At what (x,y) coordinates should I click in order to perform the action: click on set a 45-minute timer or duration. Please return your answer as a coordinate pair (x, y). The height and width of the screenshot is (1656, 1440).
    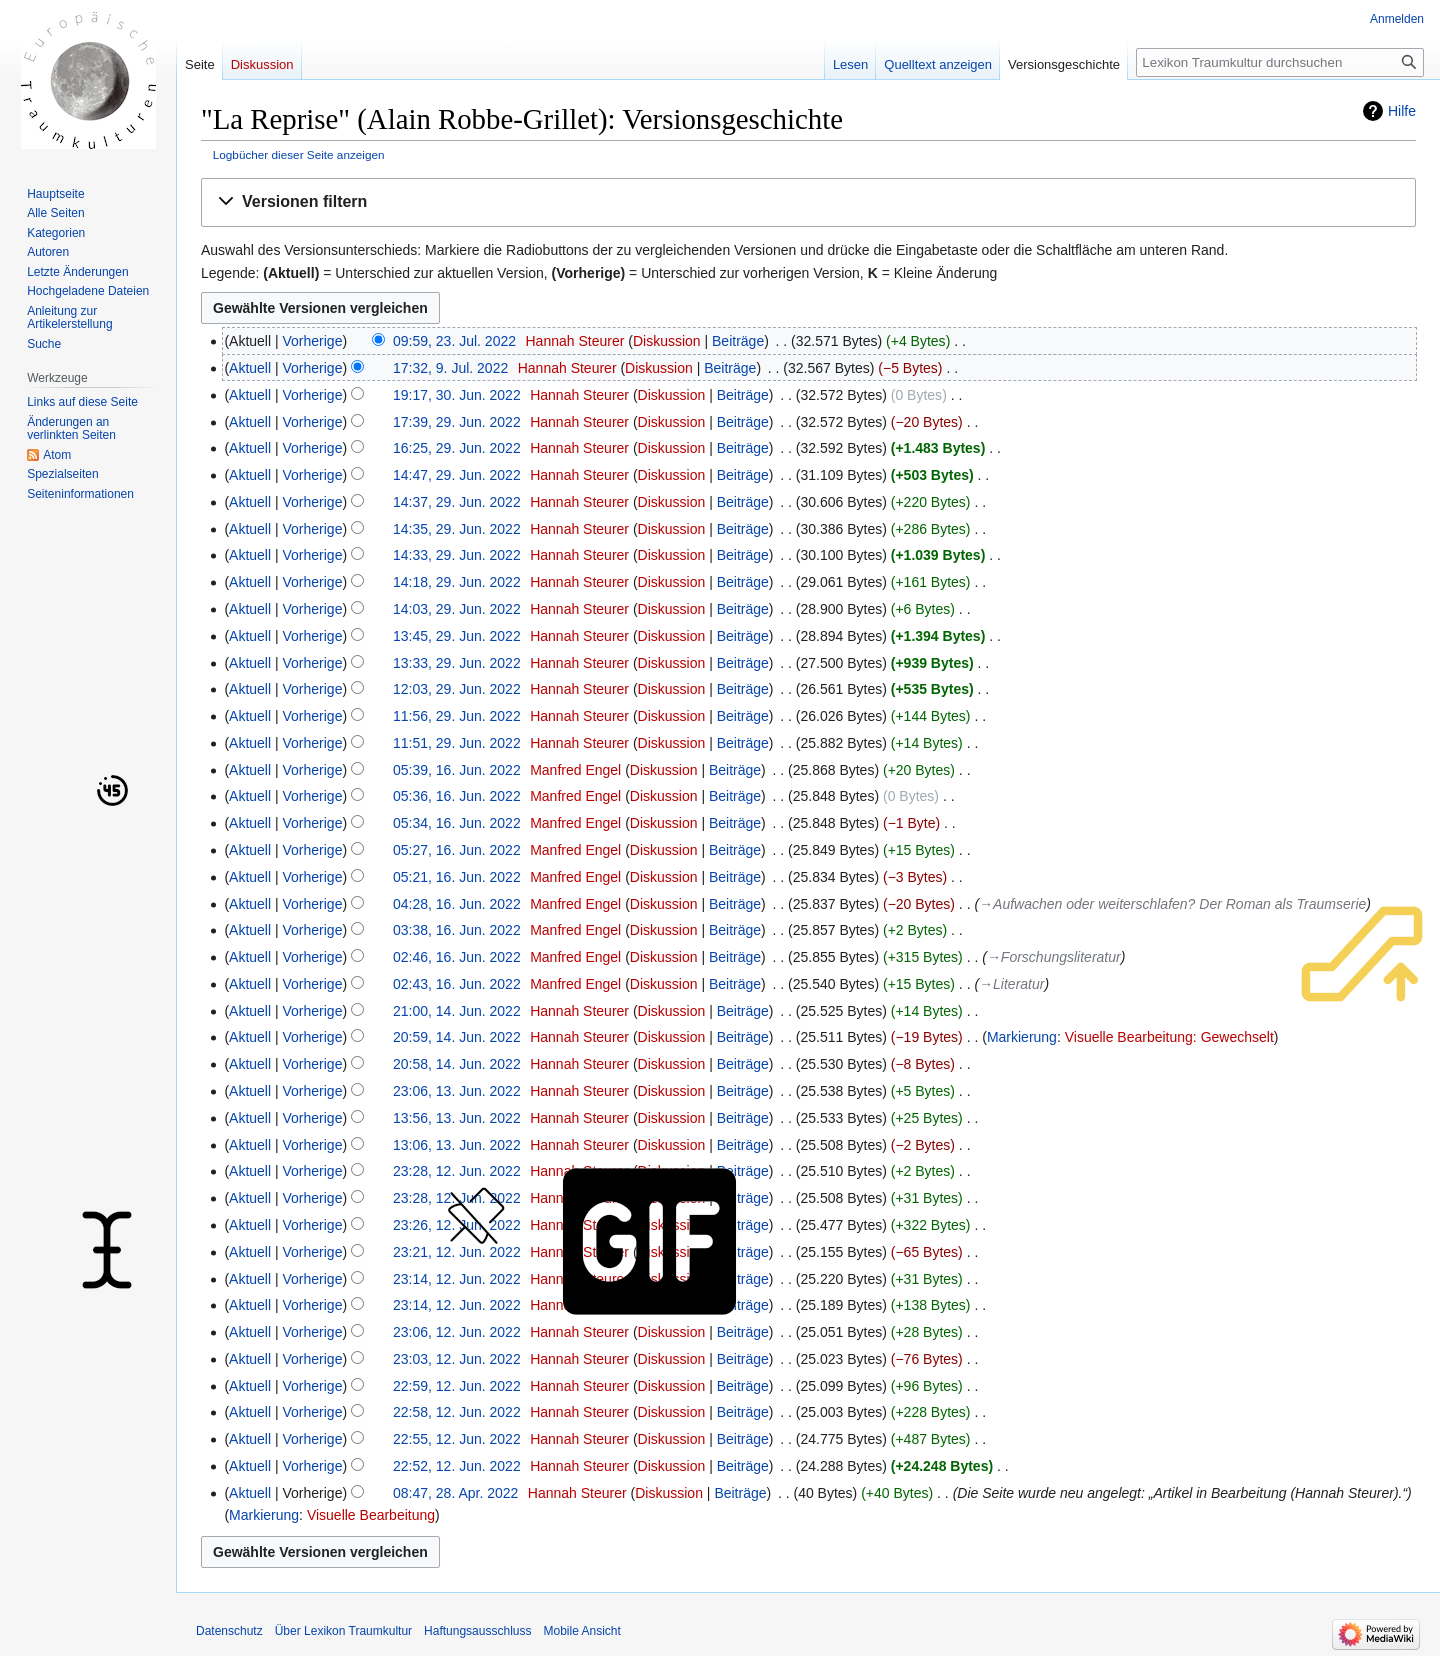
    Looking at the image, I should click on (112, 790).